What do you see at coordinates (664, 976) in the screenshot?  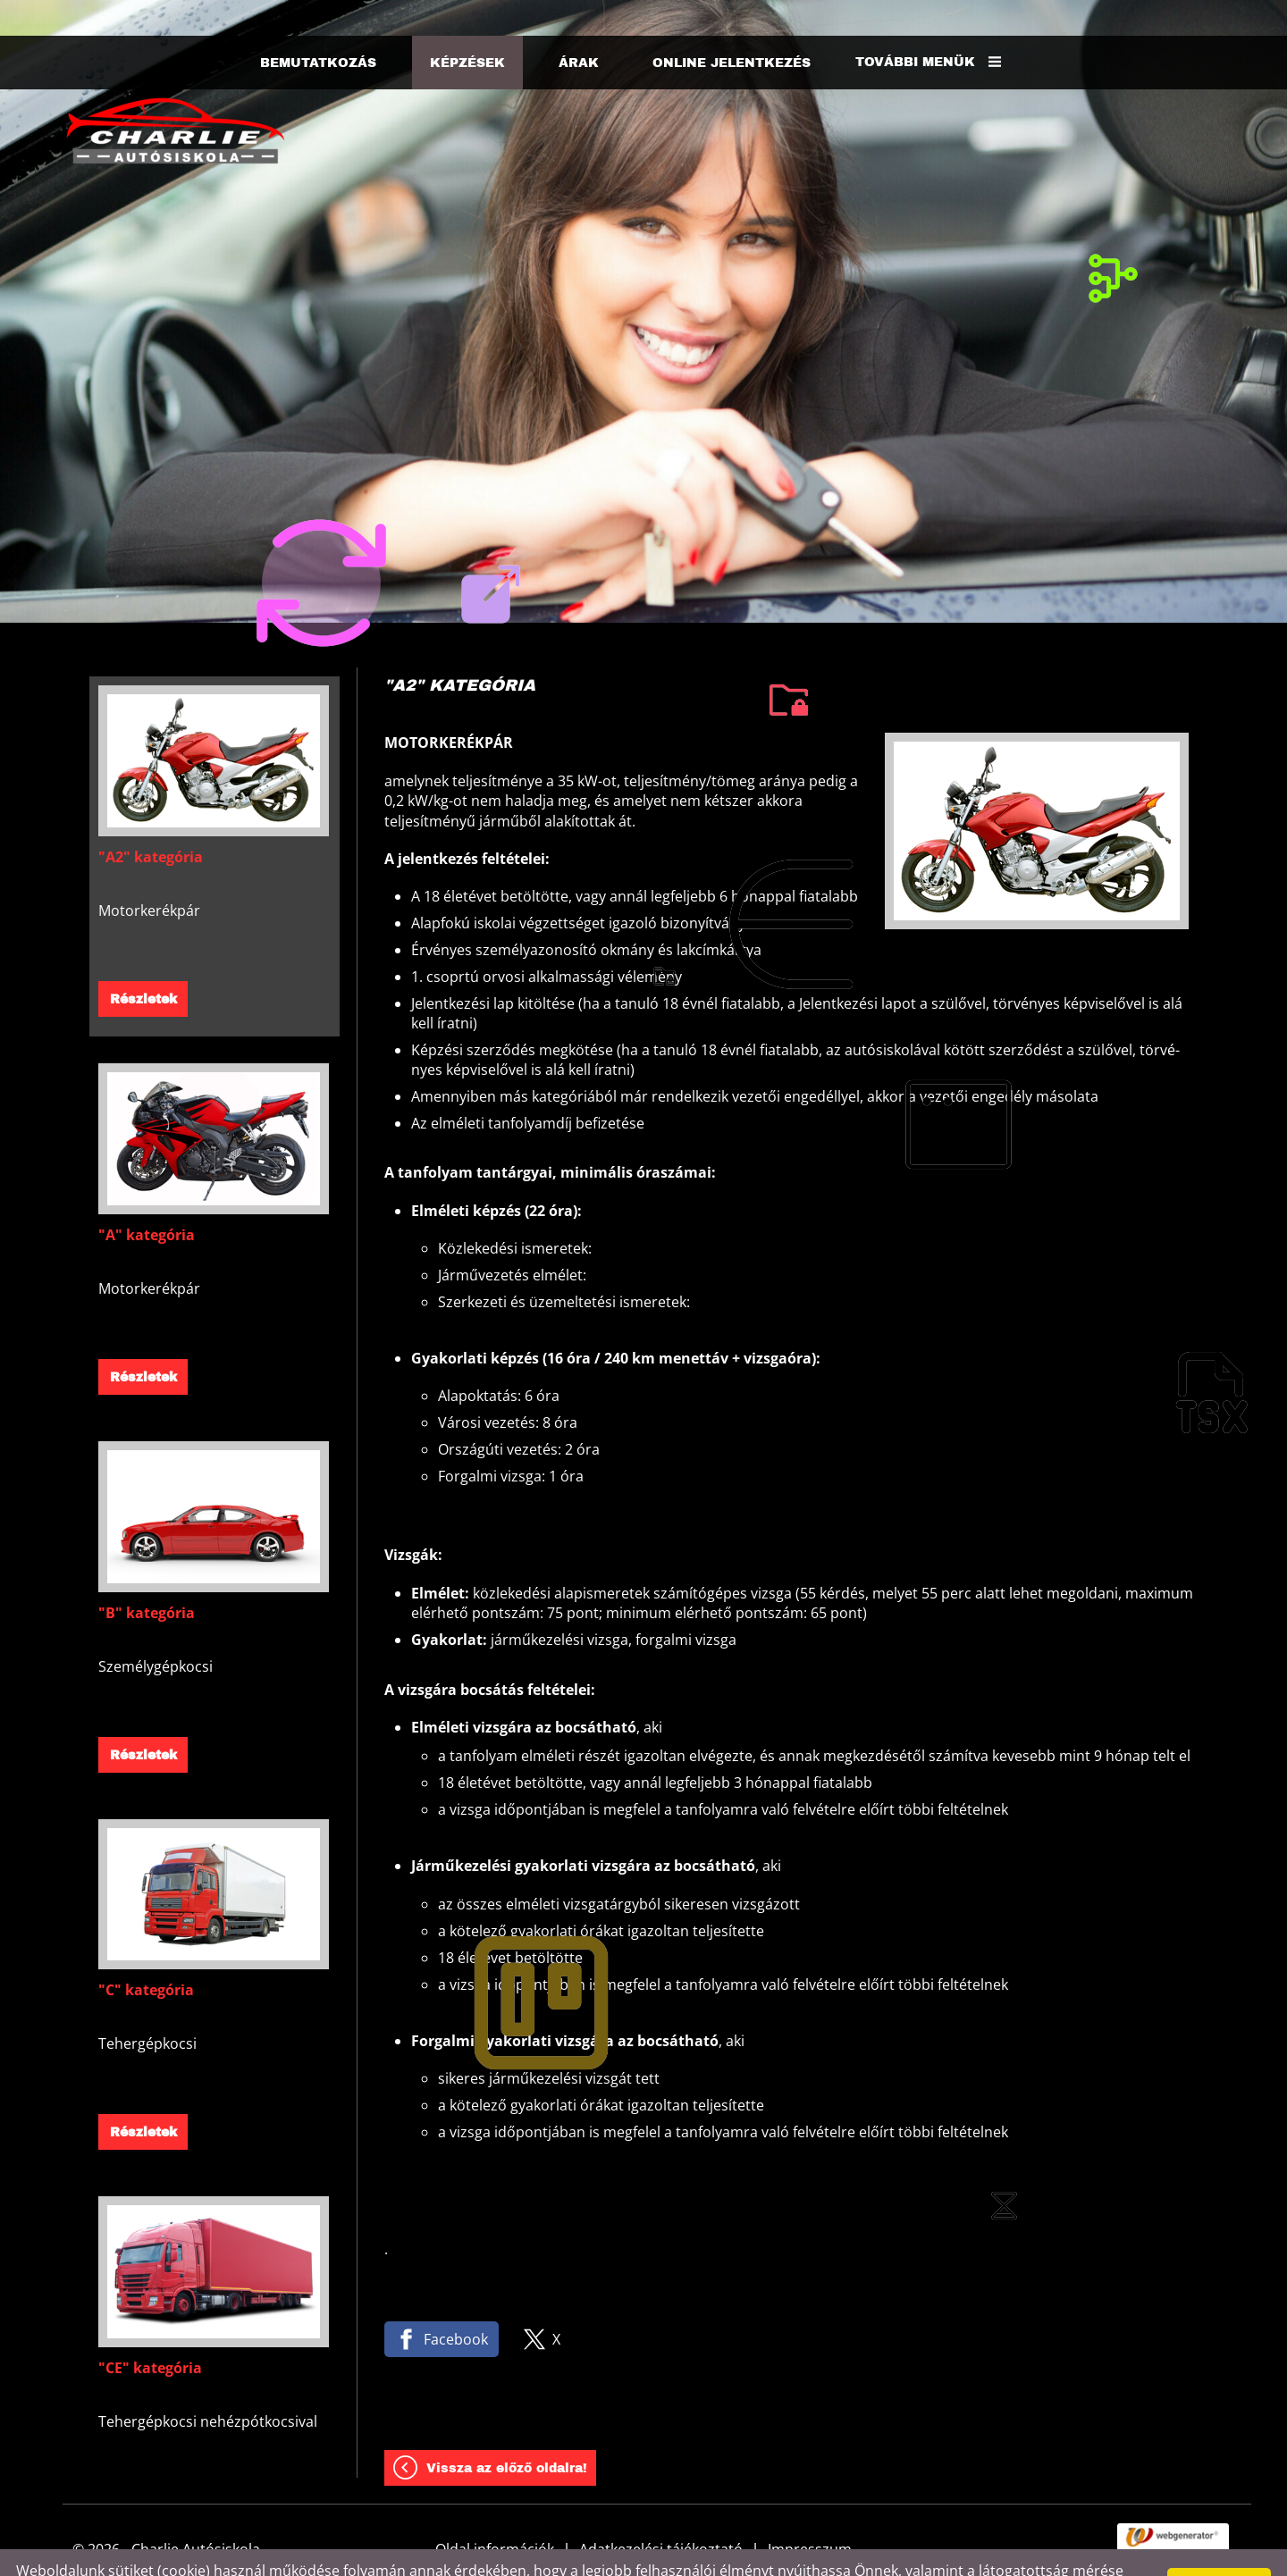 I see `access a password-protected folder` at bounding box center [664, 976].